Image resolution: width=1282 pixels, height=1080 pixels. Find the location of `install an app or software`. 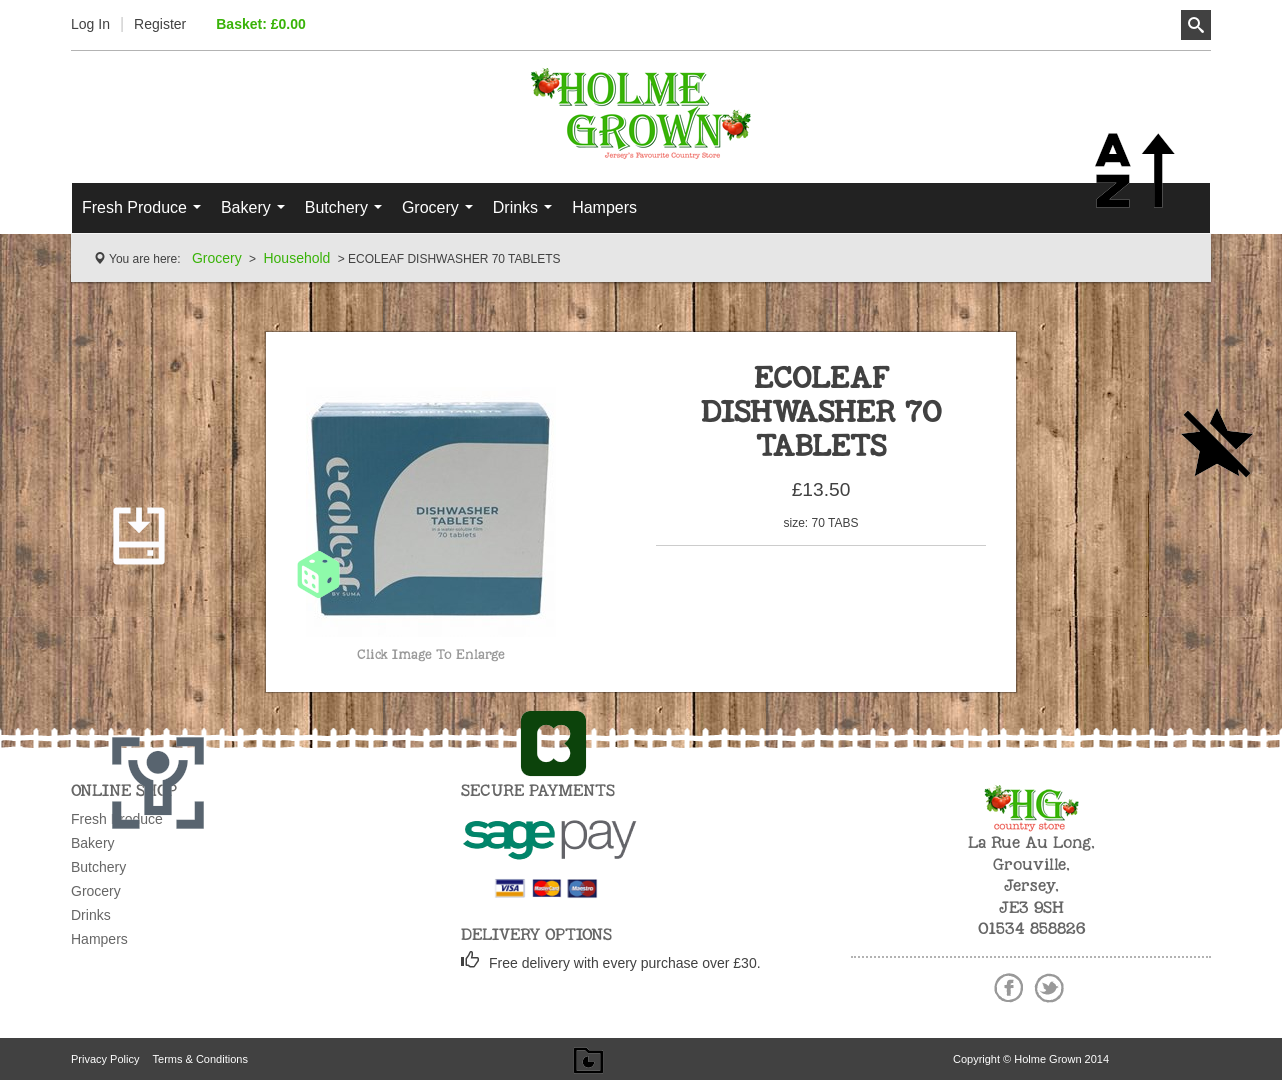

install an app or software is located at coordinates (139, 536).